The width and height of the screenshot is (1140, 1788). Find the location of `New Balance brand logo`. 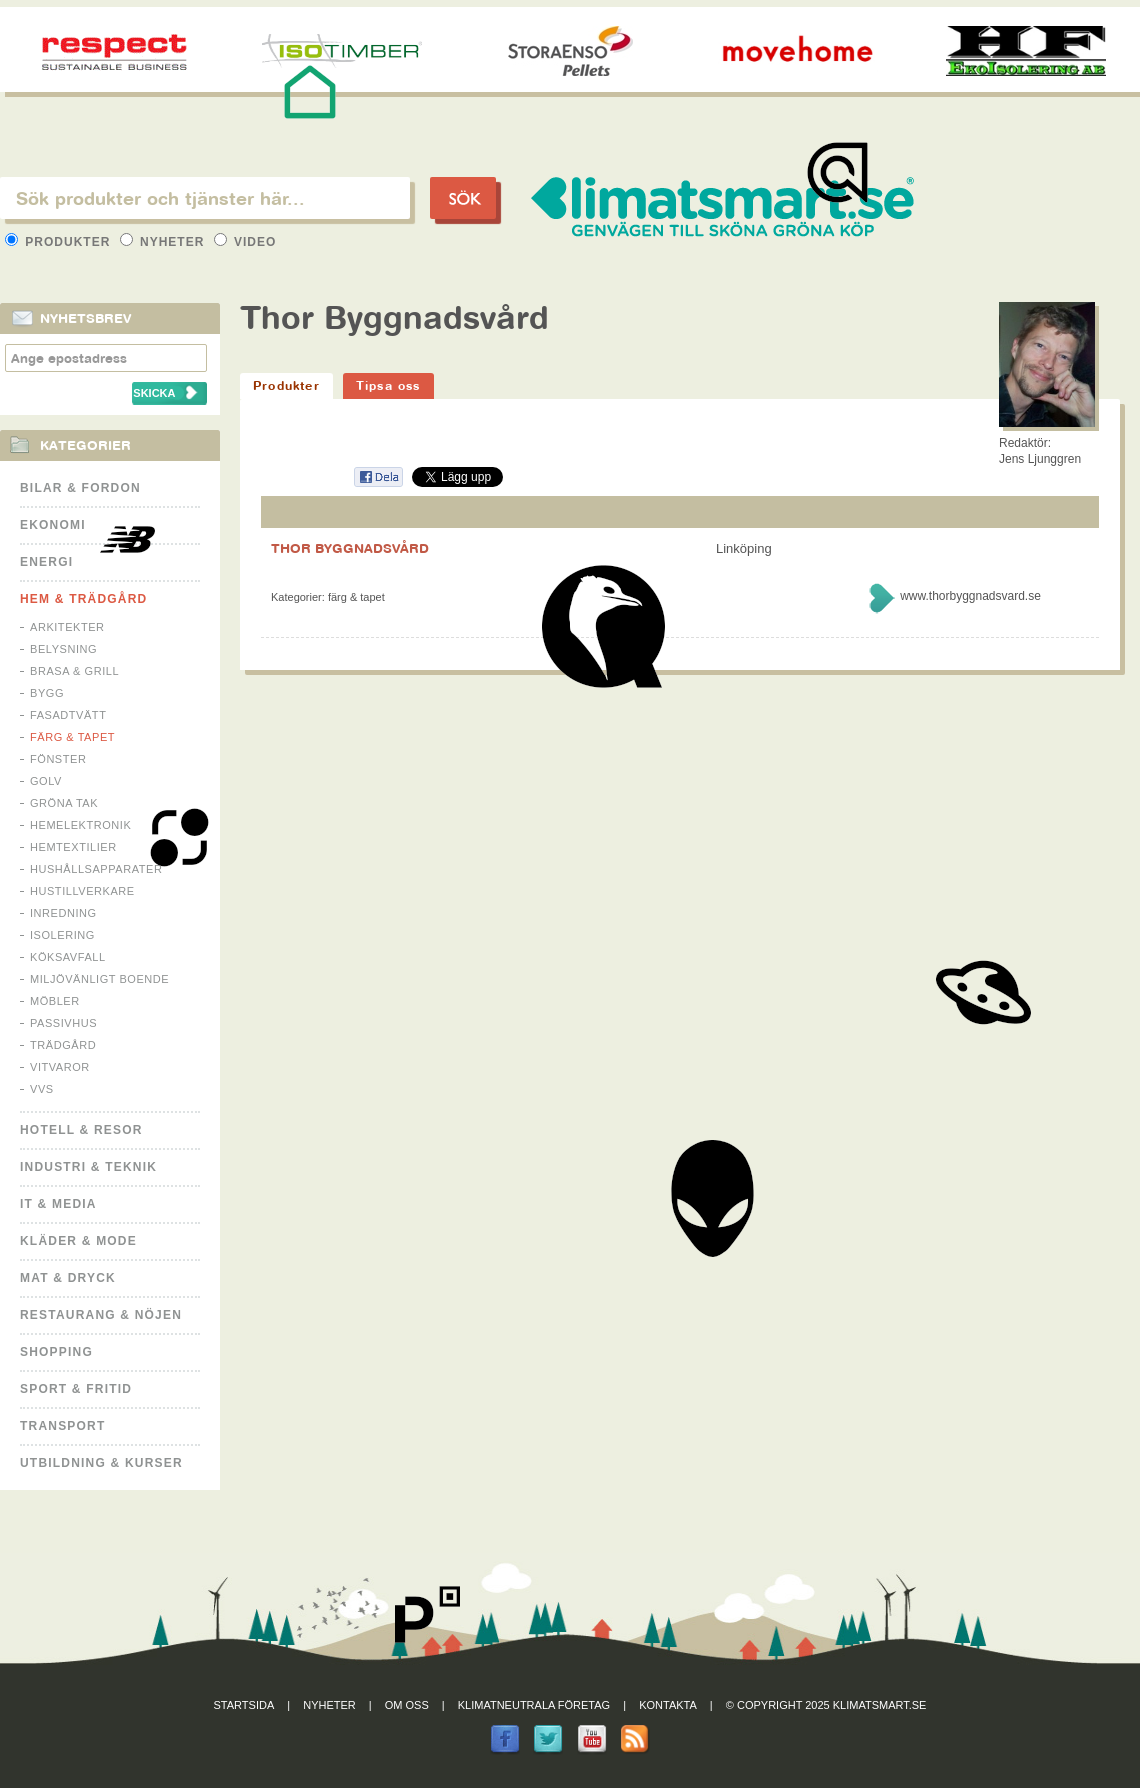

New Balance brand logo is located at coordinates (127, 539).